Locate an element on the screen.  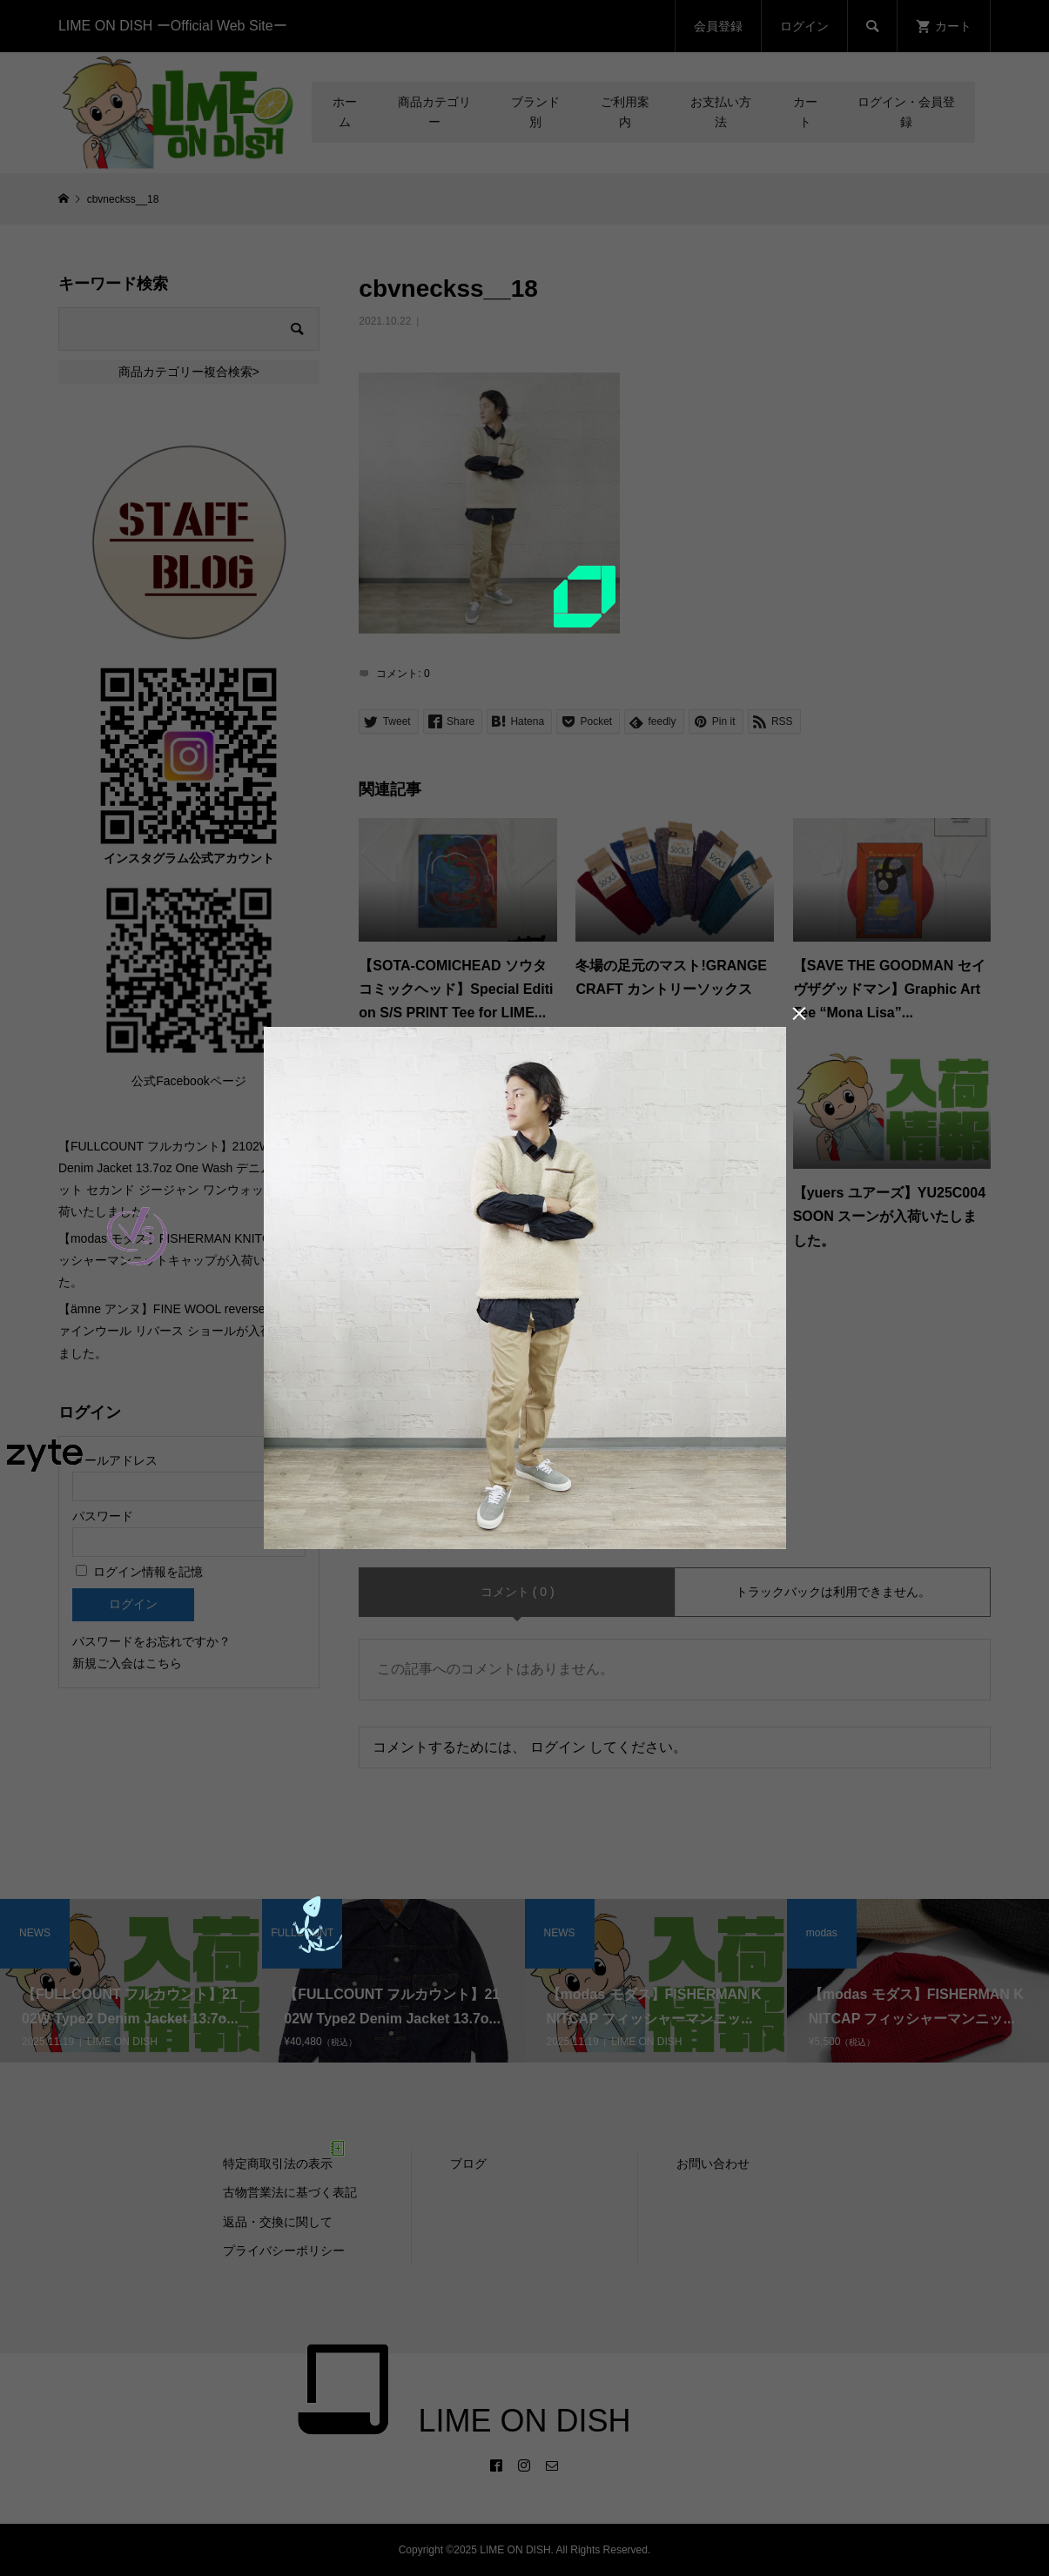
codeceptjs testing framework logo is located at coordinates (137, 1236).